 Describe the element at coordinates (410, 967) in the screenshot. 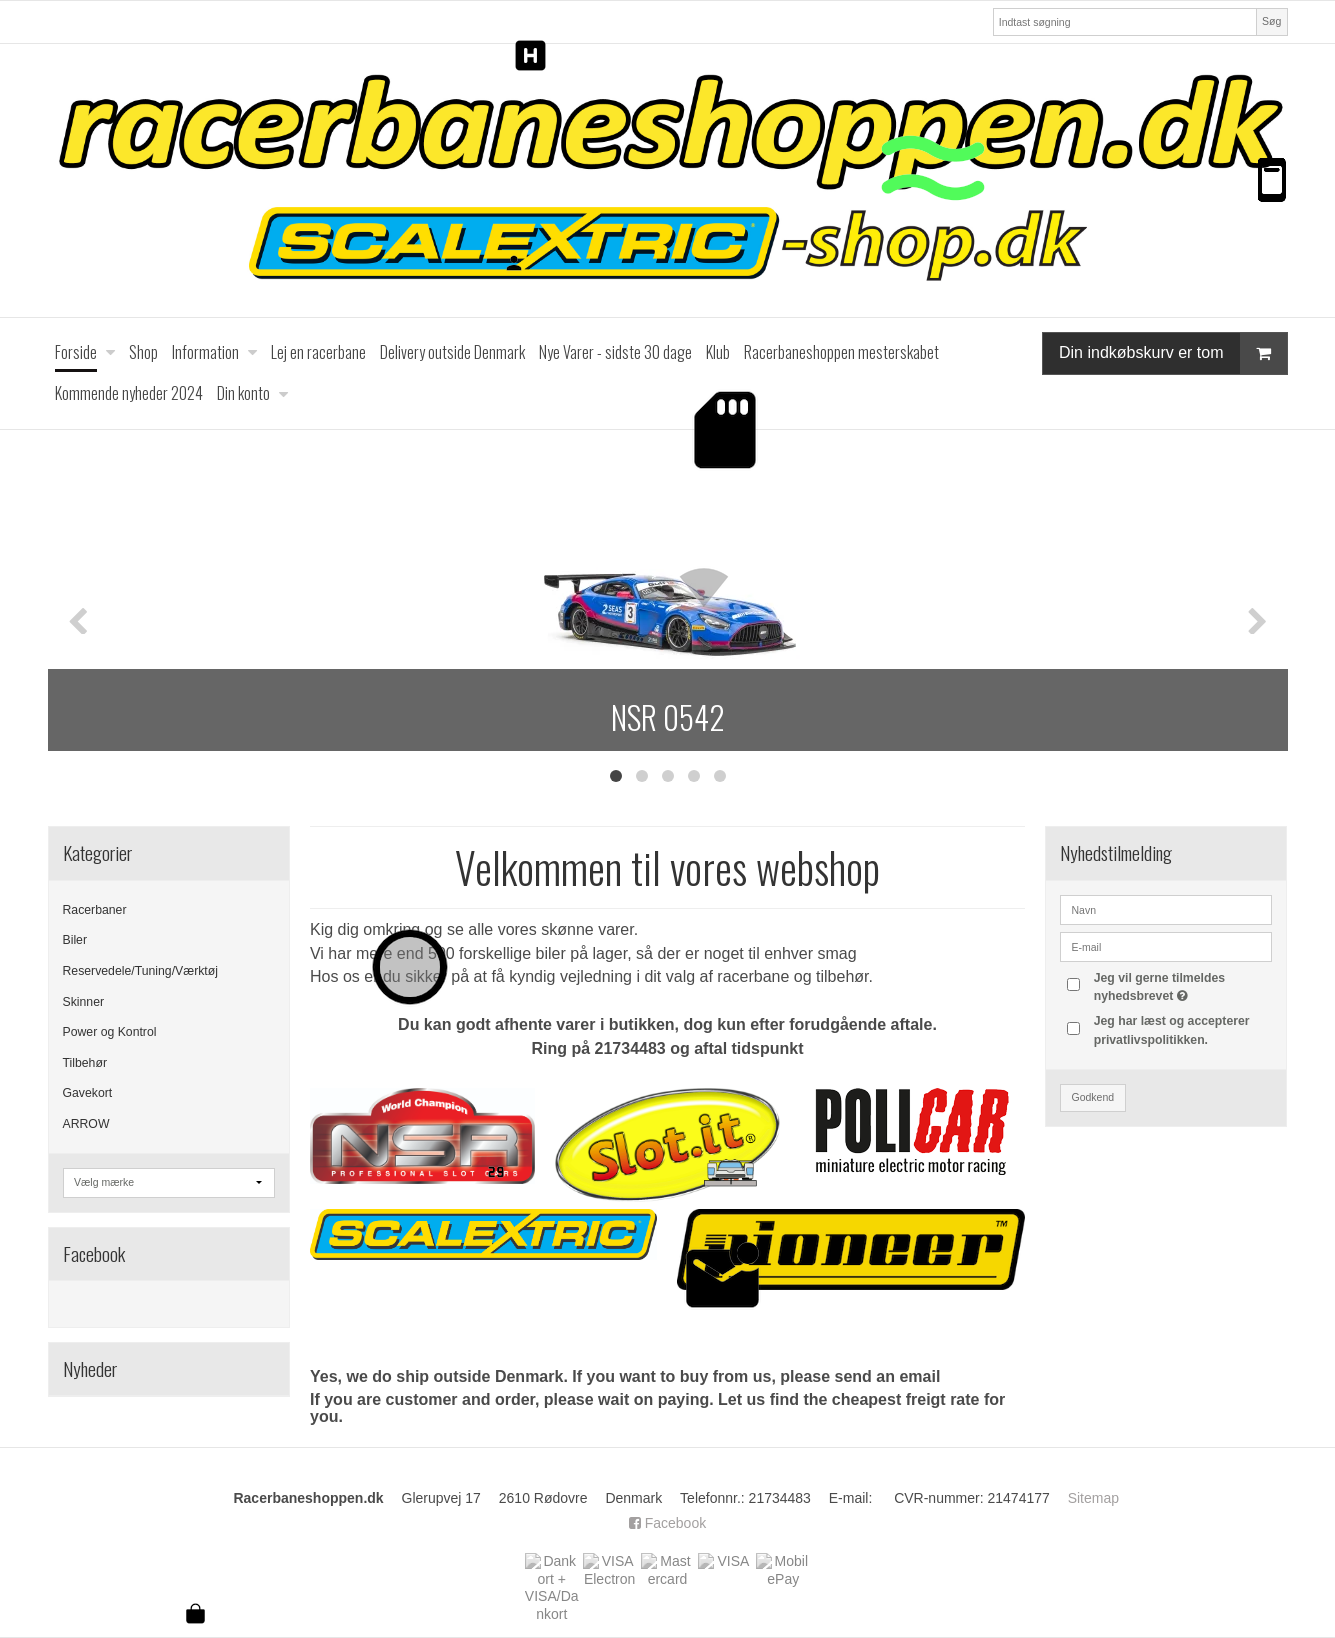

I see `indicates a filled or selected state` at that location.